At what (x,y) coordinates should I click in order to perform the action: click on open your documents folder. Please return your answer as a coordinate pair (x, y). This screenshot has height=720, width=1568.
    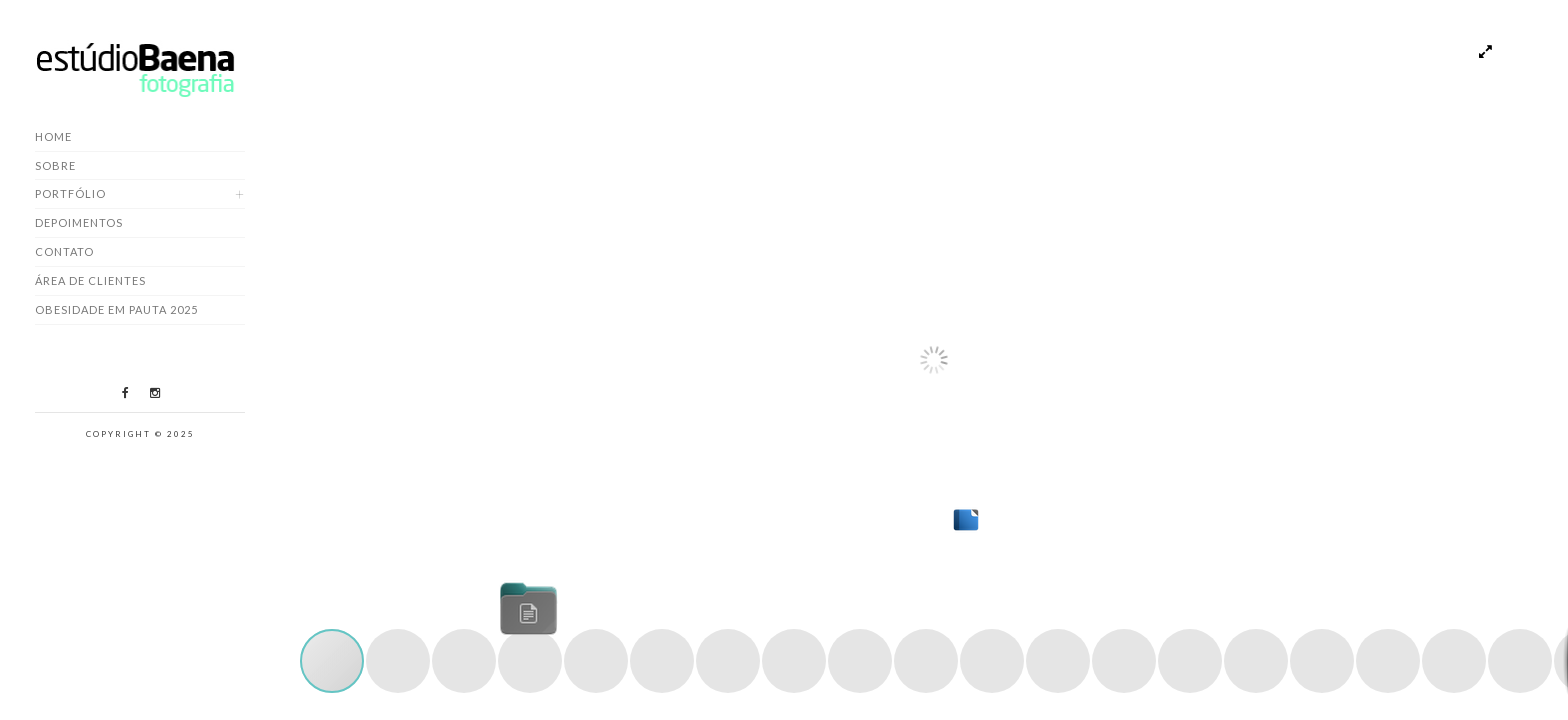
    Looking at the image, I should click on (528, 608).